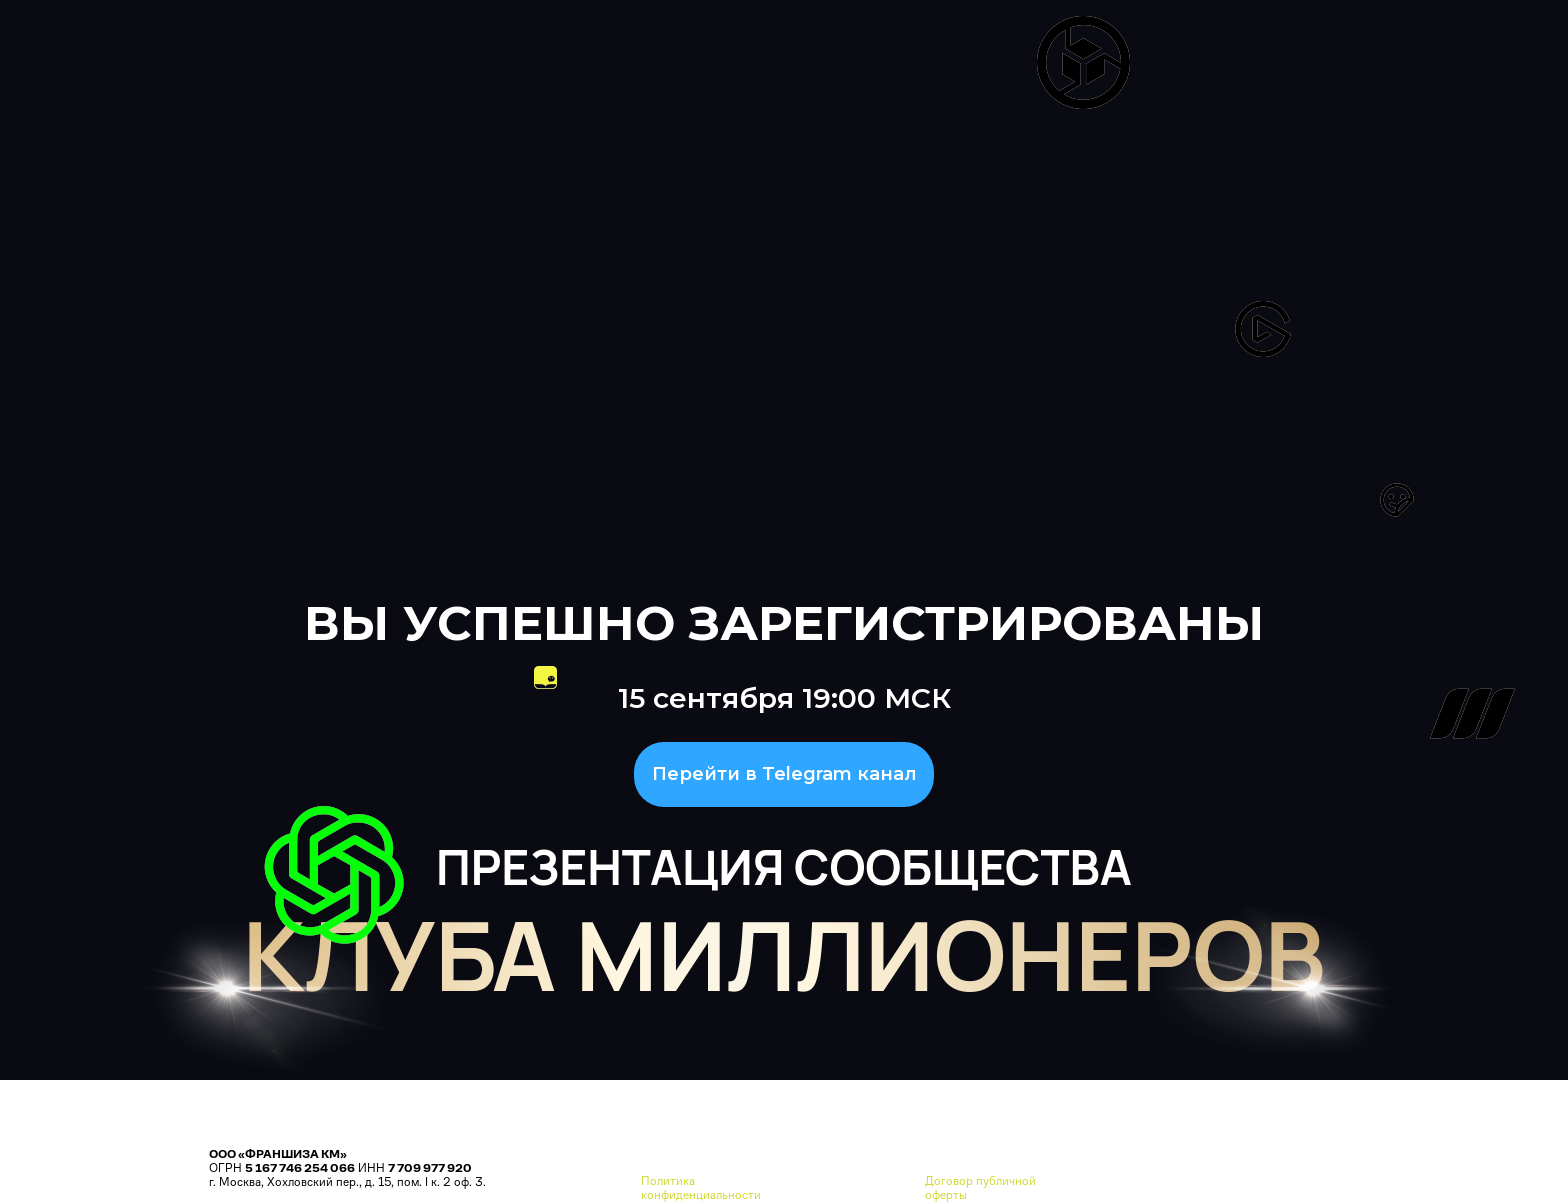 This screenshot has height=1202, width=1568. What do you see at coordinates (1263, 329) in the screenshot?
I see `elgato brand logo` at bounding box center [1263, 329].